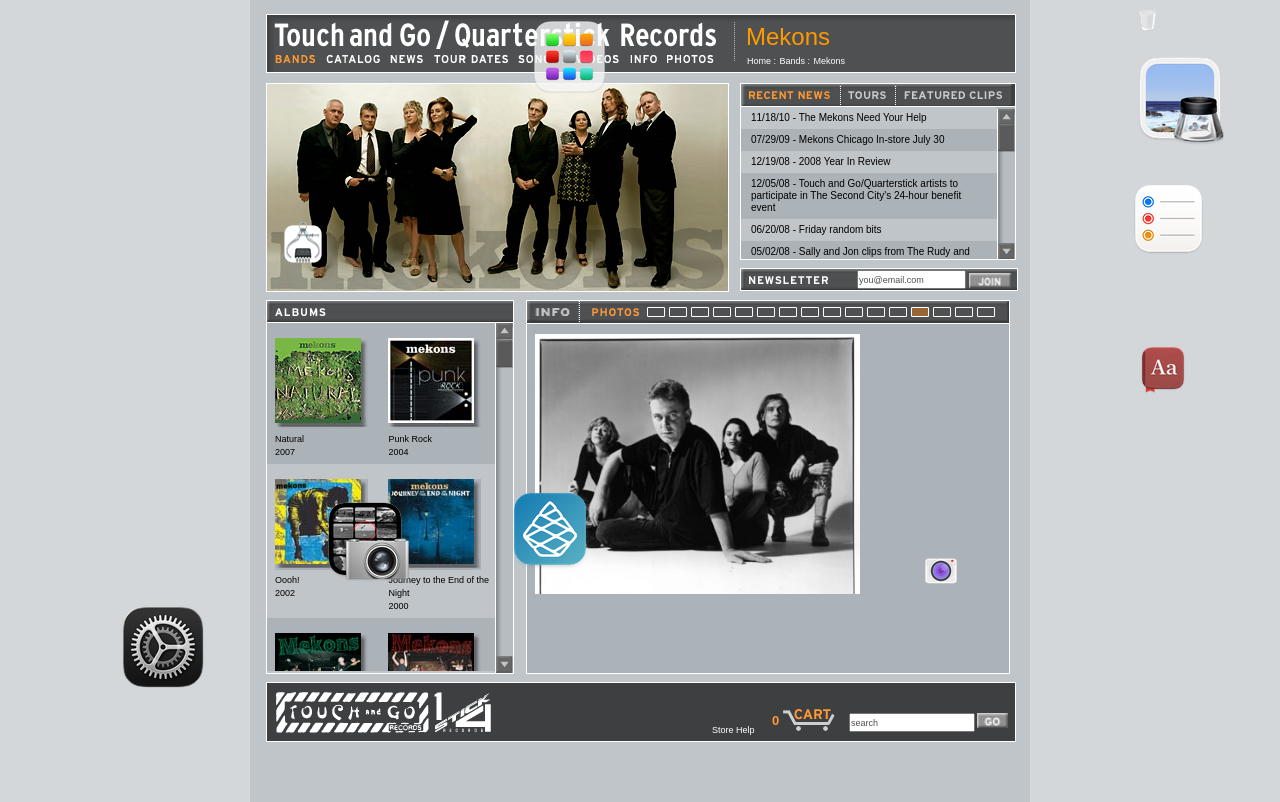 The height and width of the screenshot is (802, 1280). I want to click on open the Reminders app, so click(1168, 218).